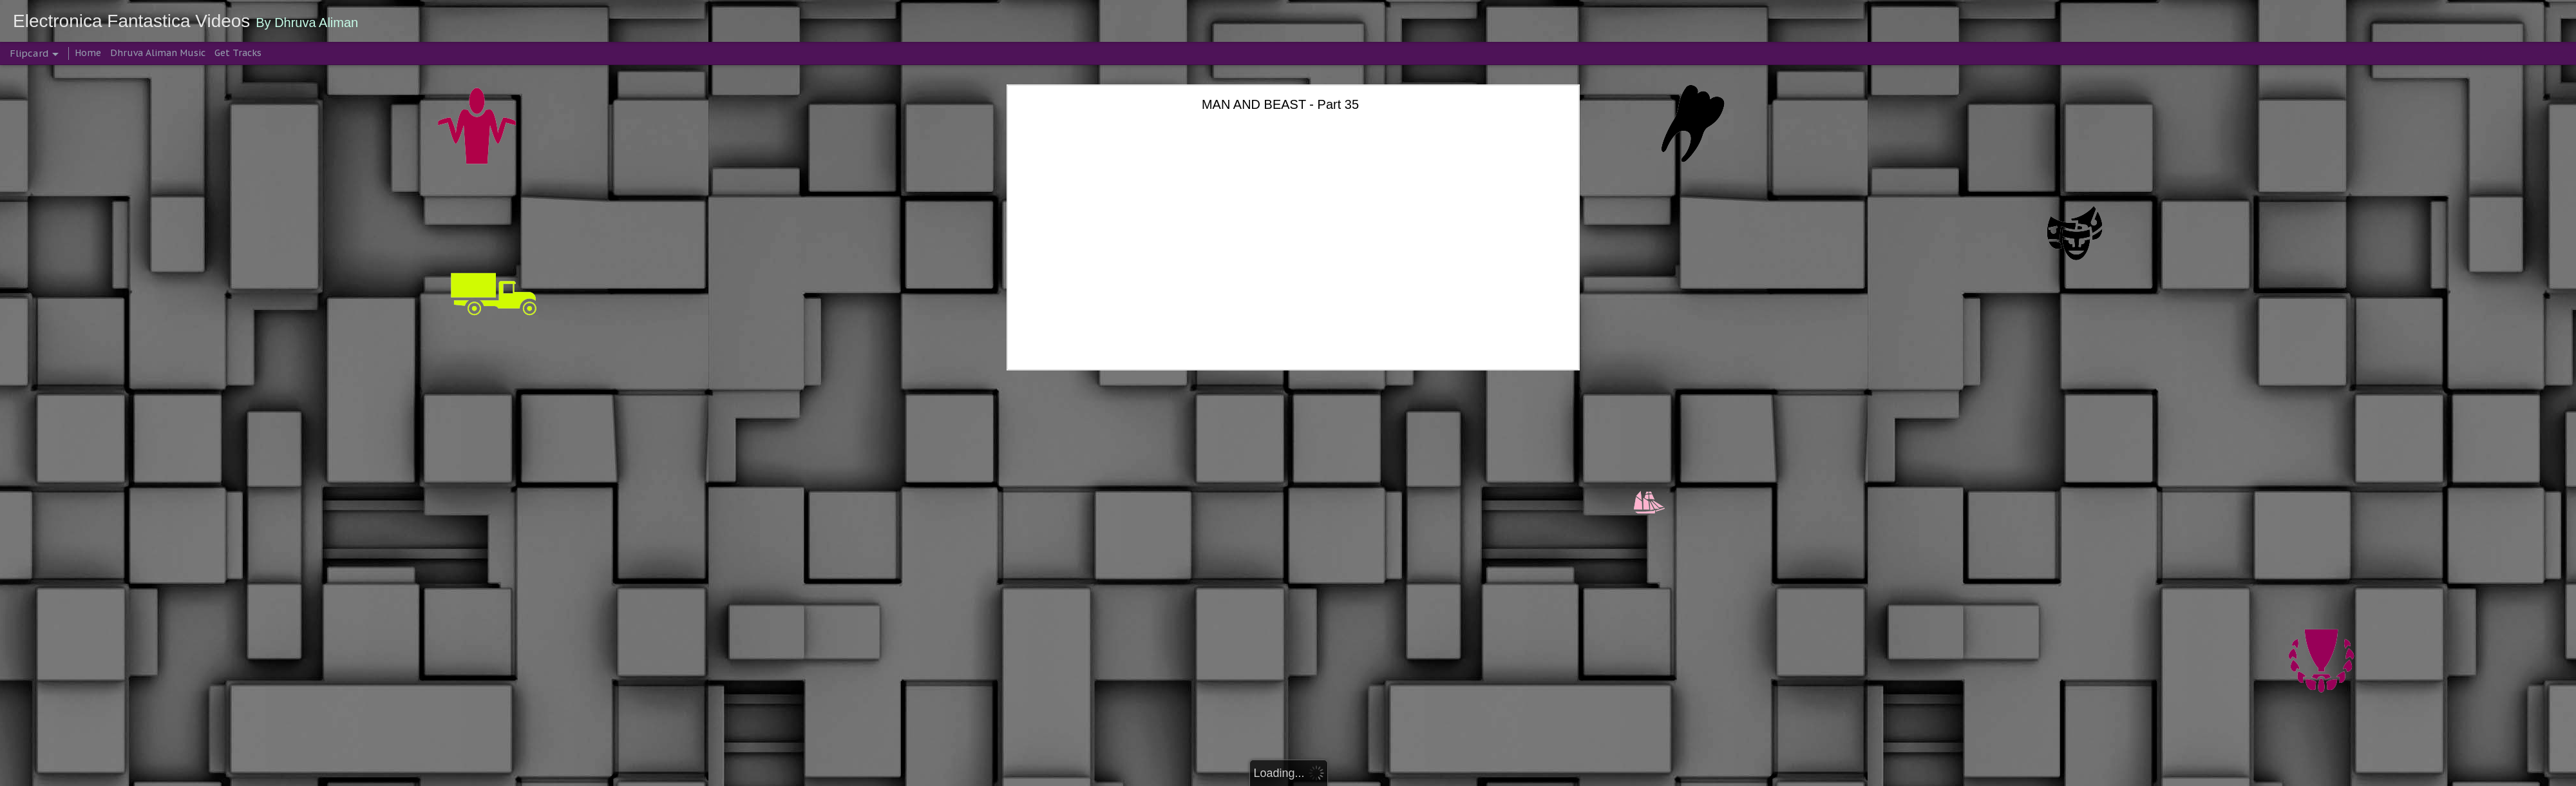 The width and height of the screenshot is (2576, 786). I want to click on navigate to sailing or boating features, so click(1649, 502).